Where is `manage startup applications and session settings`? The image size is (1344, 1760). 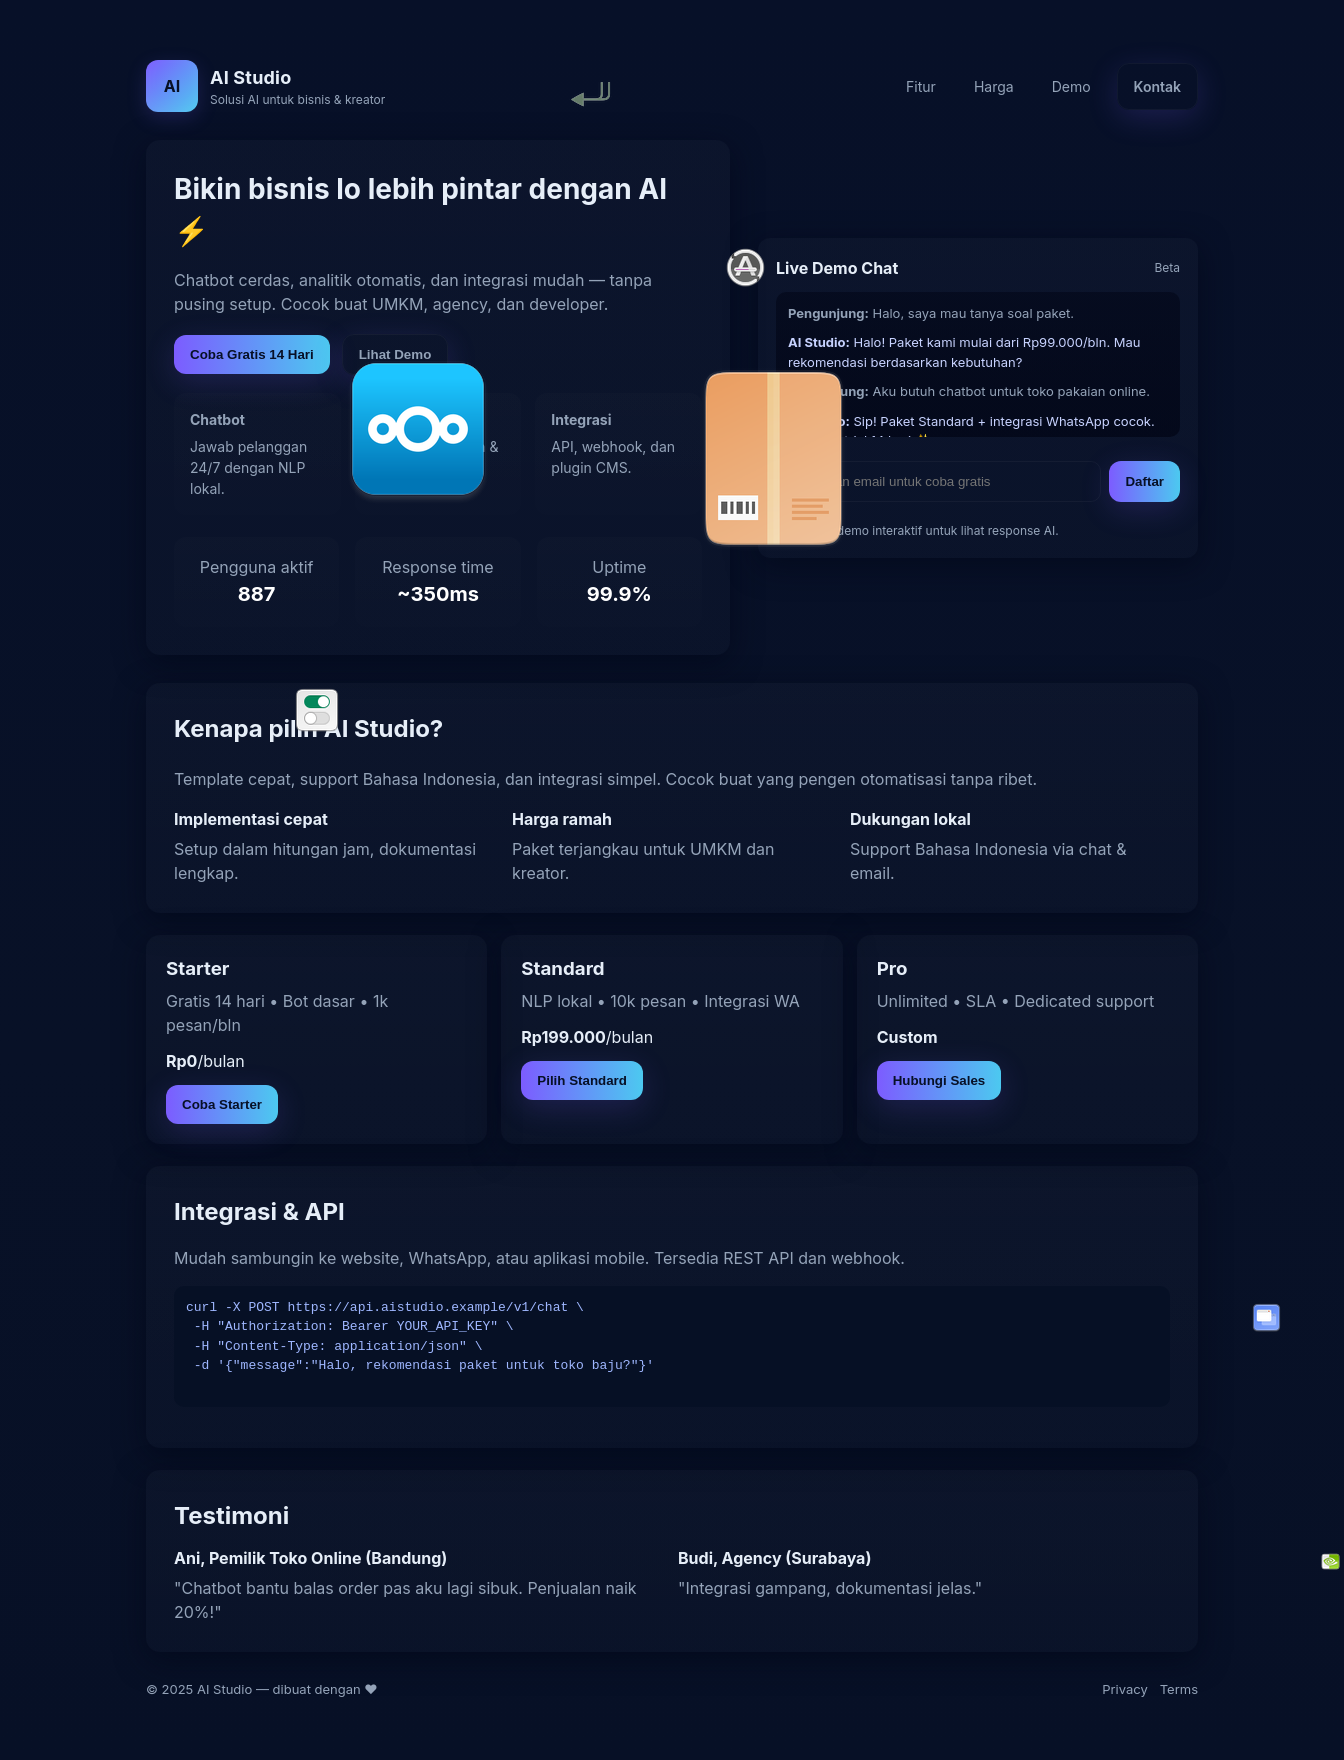 manage startup applications and session settings is located at coordinates (1266, 1317).